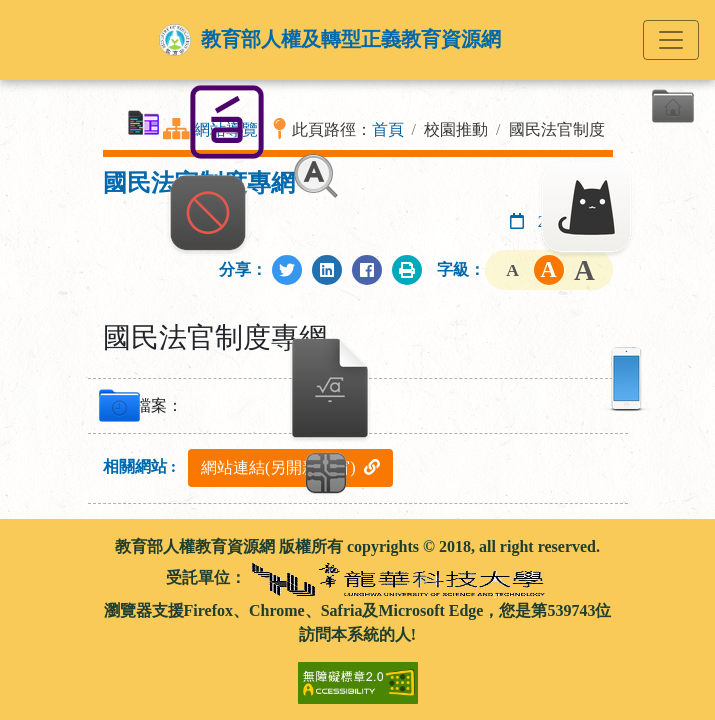  What do you see at coordinates (119, 405) in the screenshot?
I see `access temporary files folder` at bounding box center [119, 405].